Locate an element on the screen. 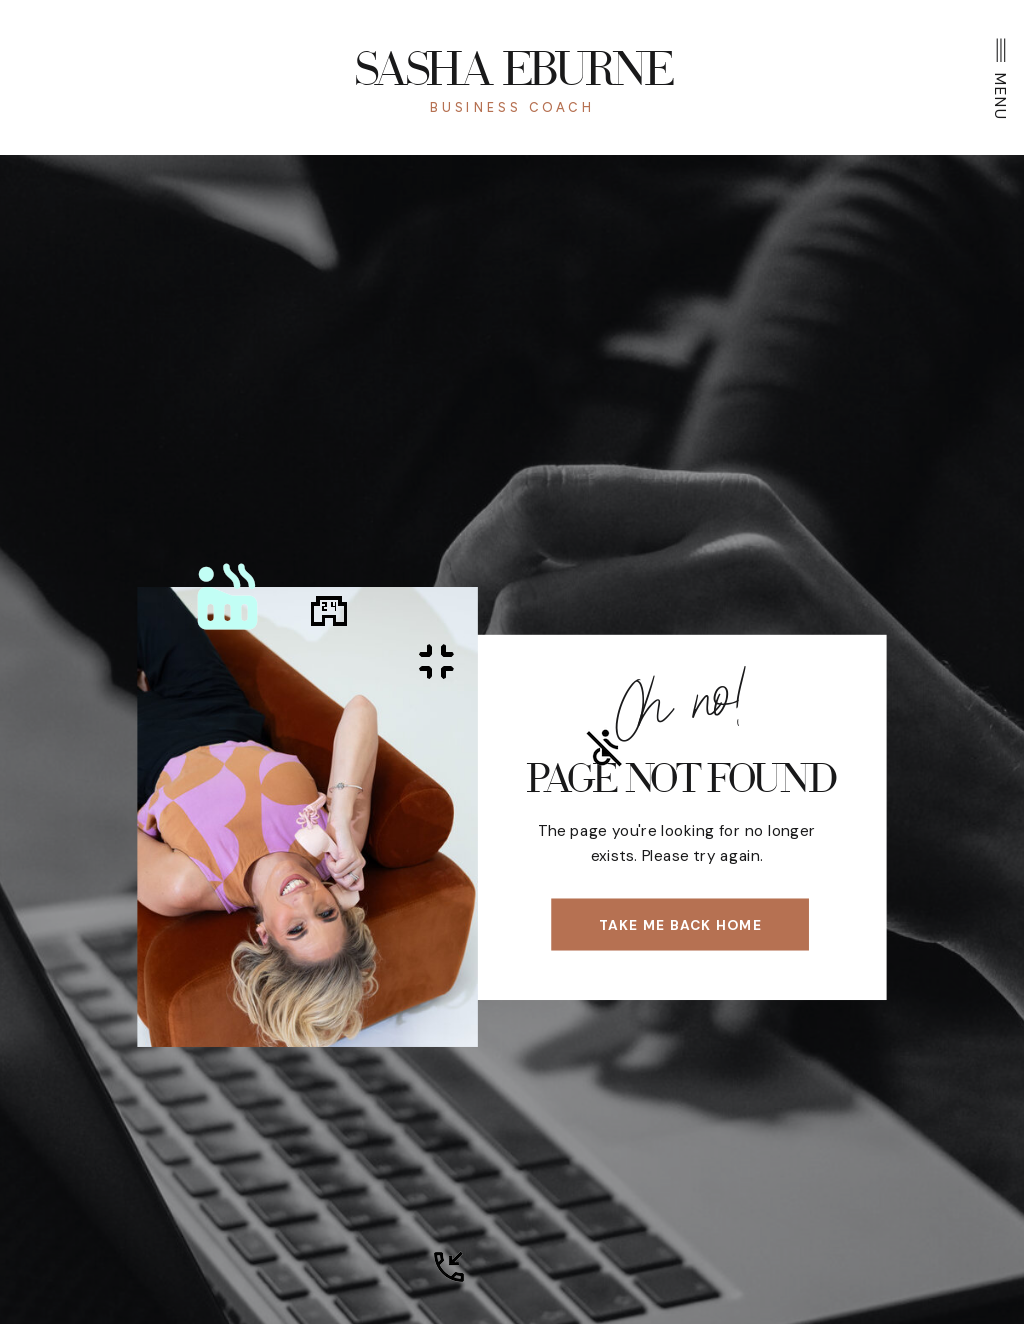  view spa or hot tub amenities is located at coordinates (227, 595).